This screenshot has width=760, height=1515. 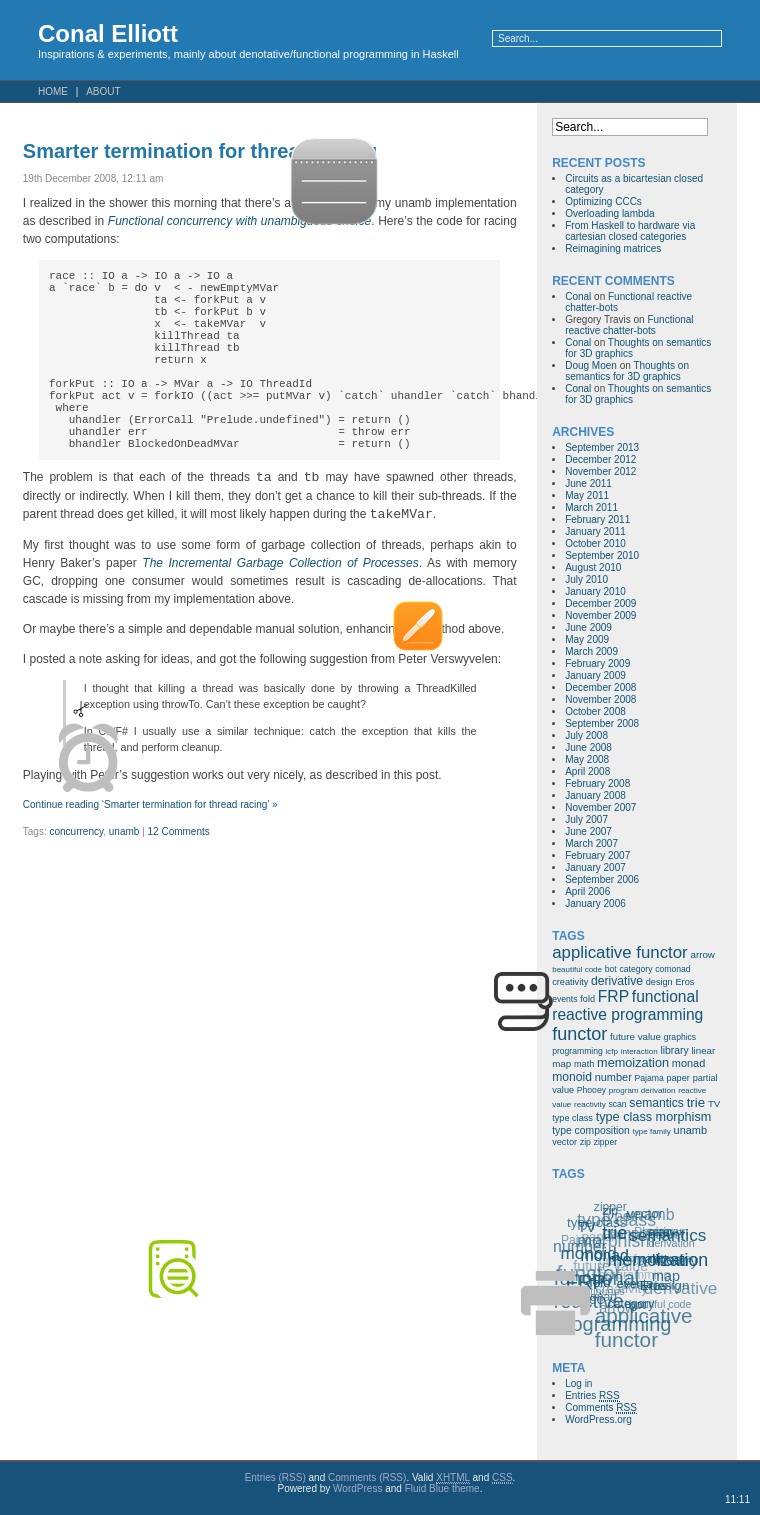 I want to click on open LibreOffice Impress presentation software, so click(x=418, y=626).